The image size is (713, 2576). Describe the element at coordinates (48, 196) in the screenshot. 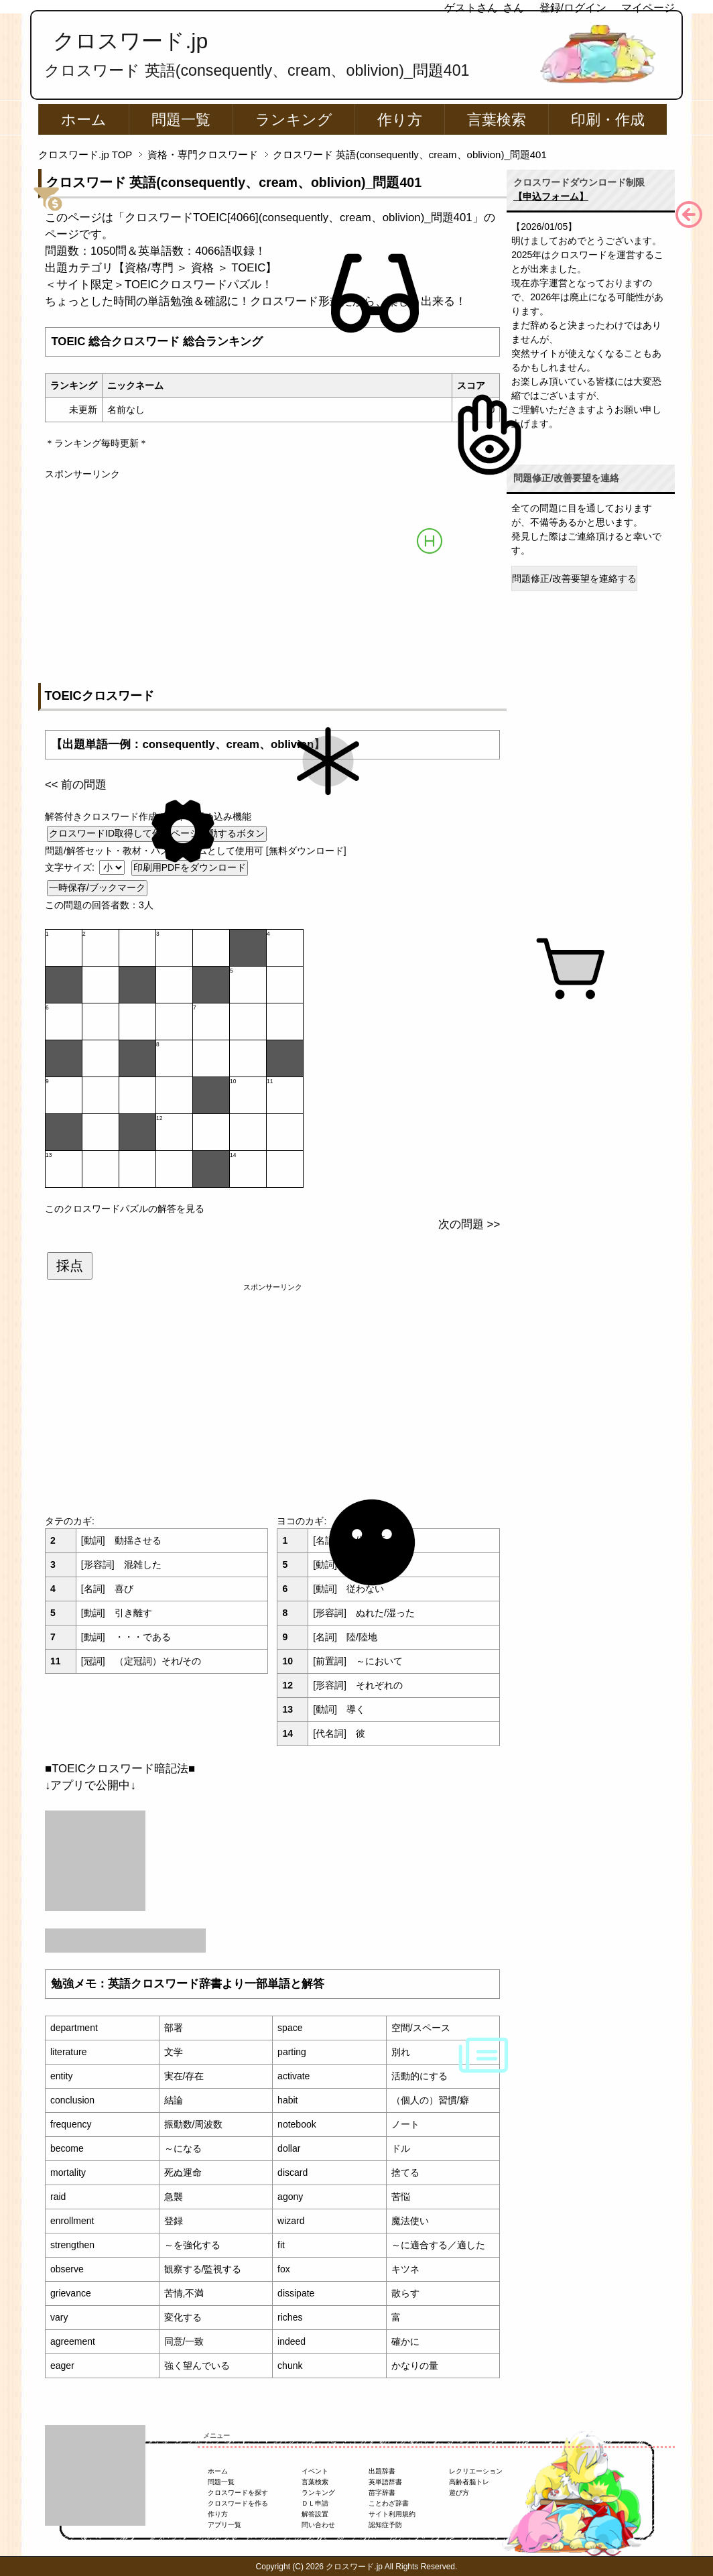

I see `filter results by price or cost` at that location.